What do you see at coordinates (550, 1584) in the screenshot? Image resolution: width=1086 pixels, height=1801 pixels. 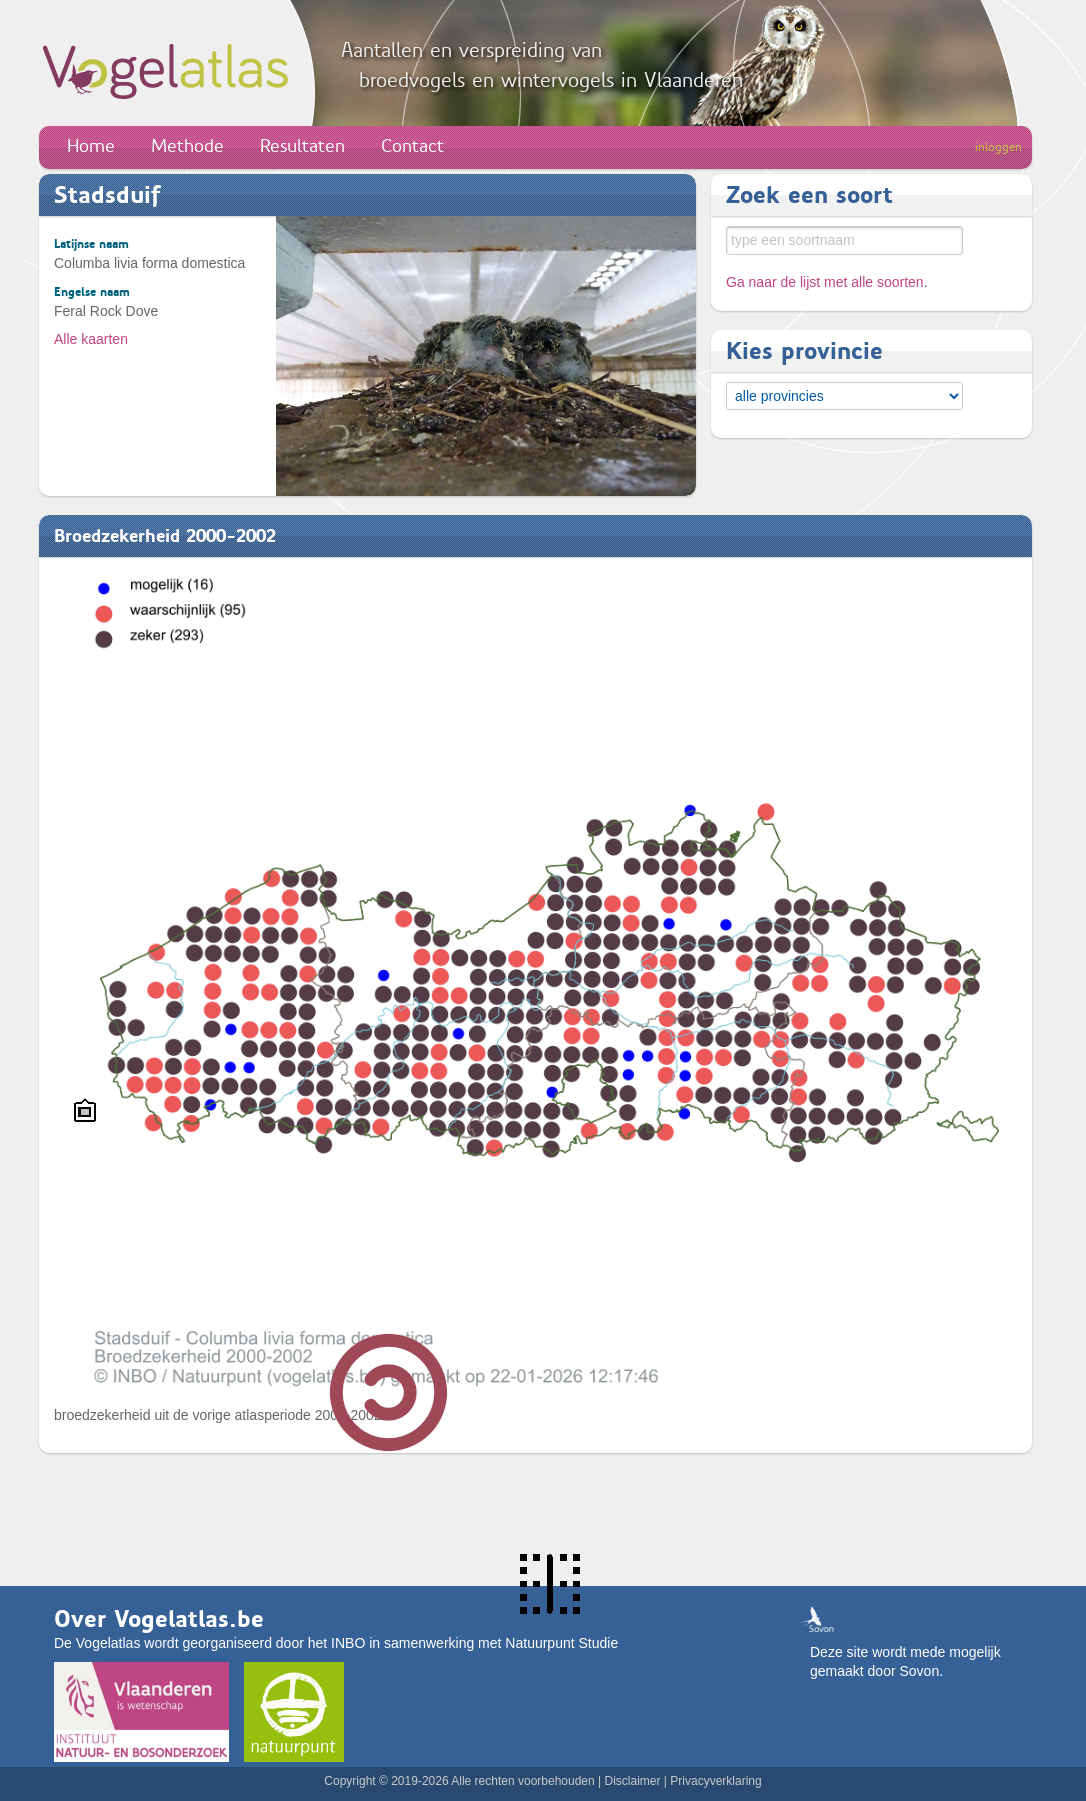 I see `add a vertical border to selected cells` at bounding box center [550, 1584].